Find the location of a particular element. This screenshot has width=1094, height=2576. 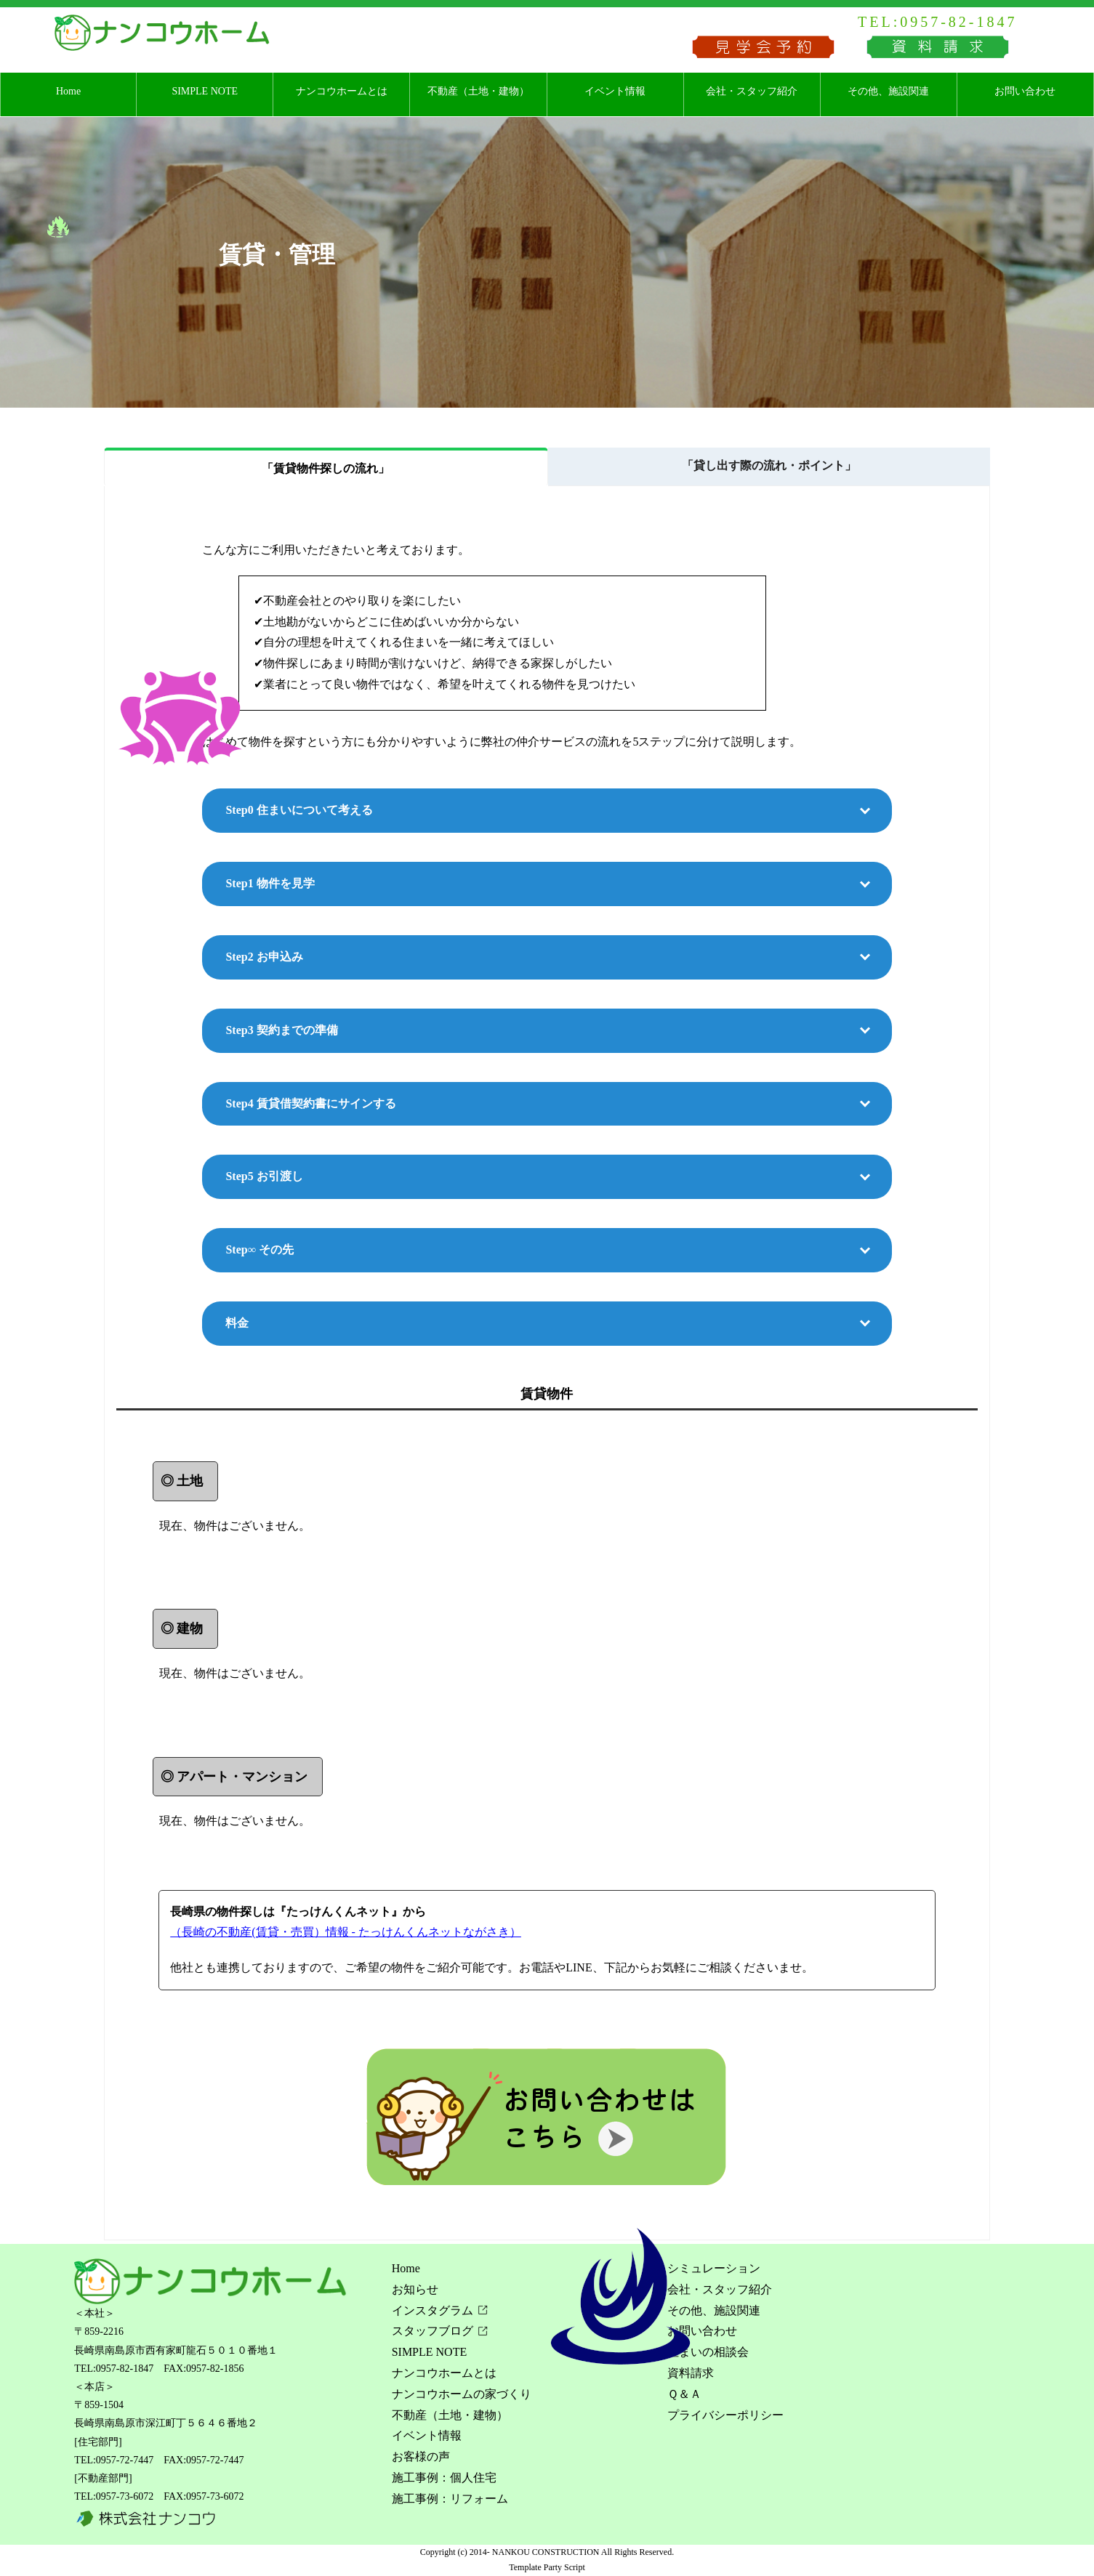

indicates a fire hazard or danger zone is located at coordinates (621, 2295).